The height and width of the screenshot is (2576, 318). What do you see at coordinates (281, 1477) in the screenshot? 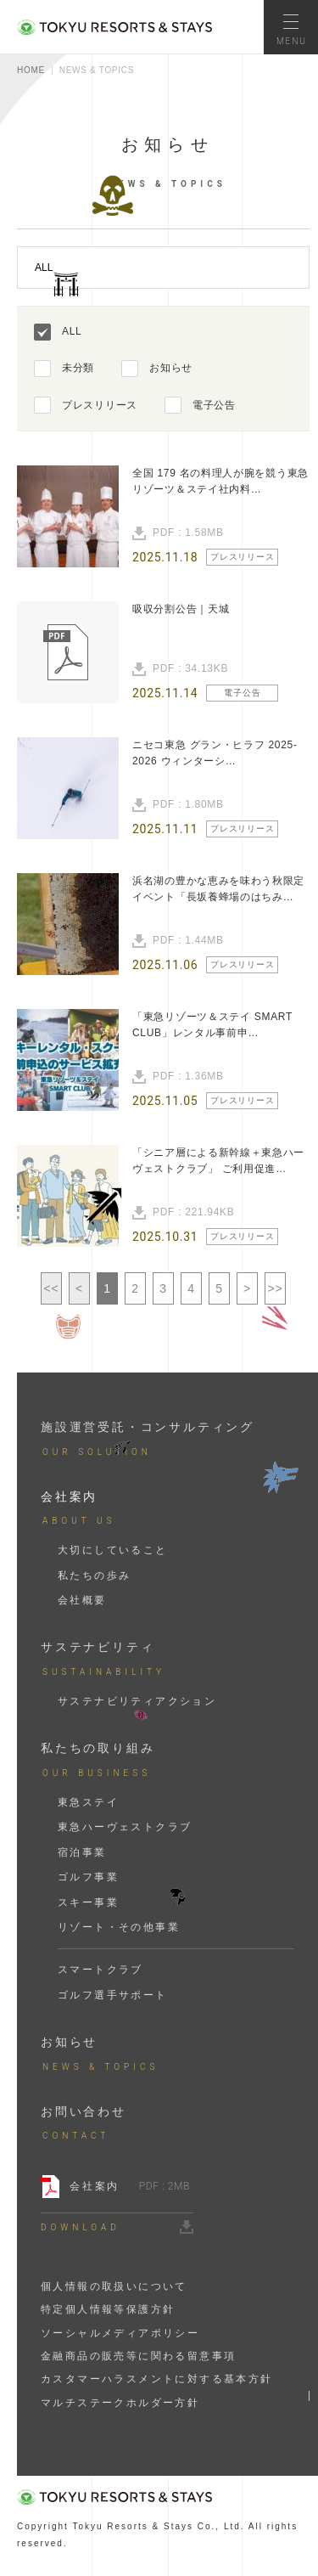
I see `select wolf character or team` at bounding box center [281, 1477].